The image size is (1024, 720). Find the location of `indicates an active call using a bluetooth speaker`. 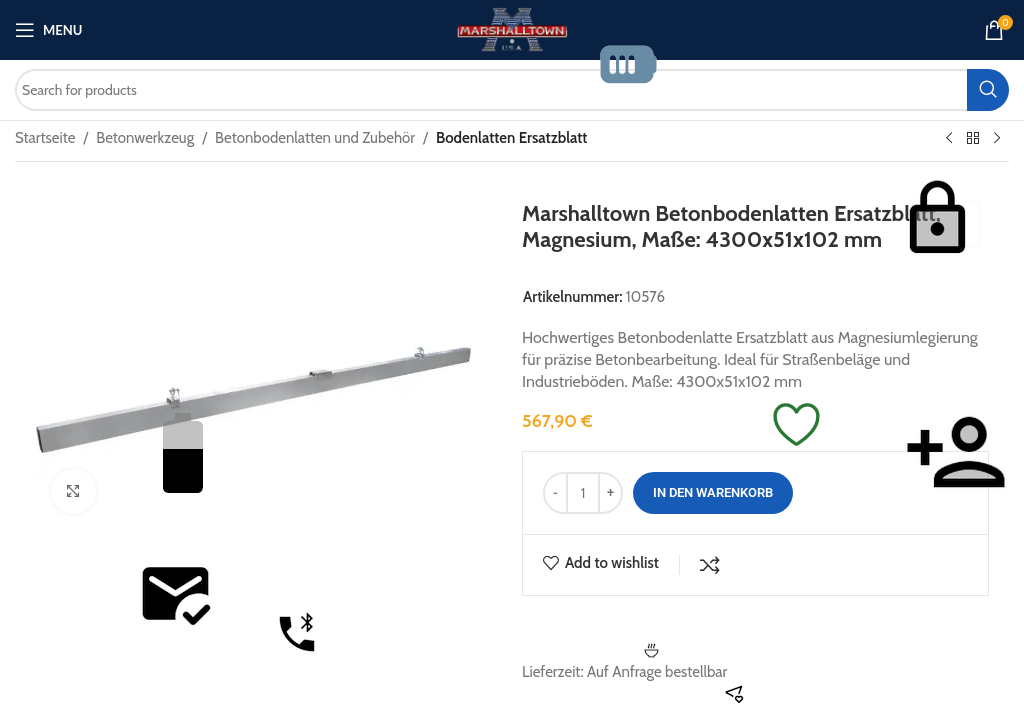

indicates an active call using a bluetooth speaker is located at coordinates (297, 634).